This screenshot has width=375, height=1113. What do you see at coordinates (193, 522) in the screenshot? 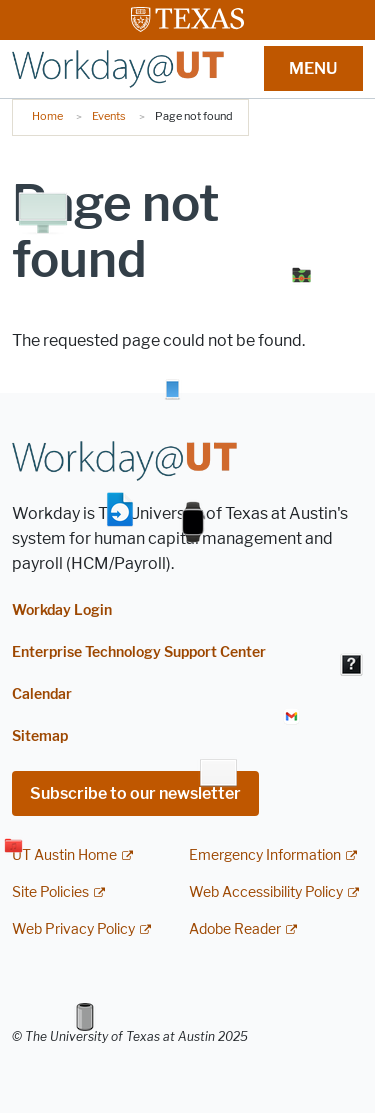
I see `manage your connected Apple Watch SE` at bounding box center [193, 522].